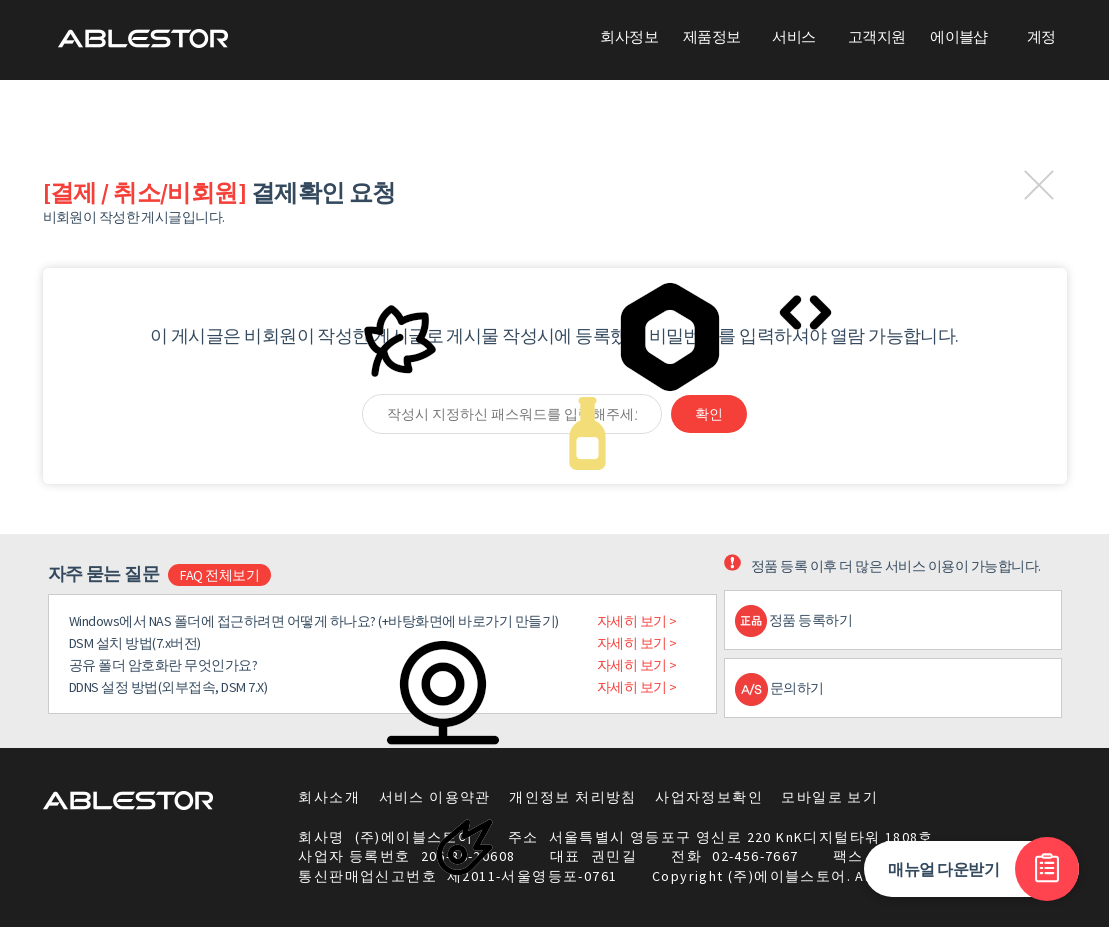 Image resolution: width=1109 pixels, height=927 pixels. I want to click on enable webcam or video camera, so click(443, 697).